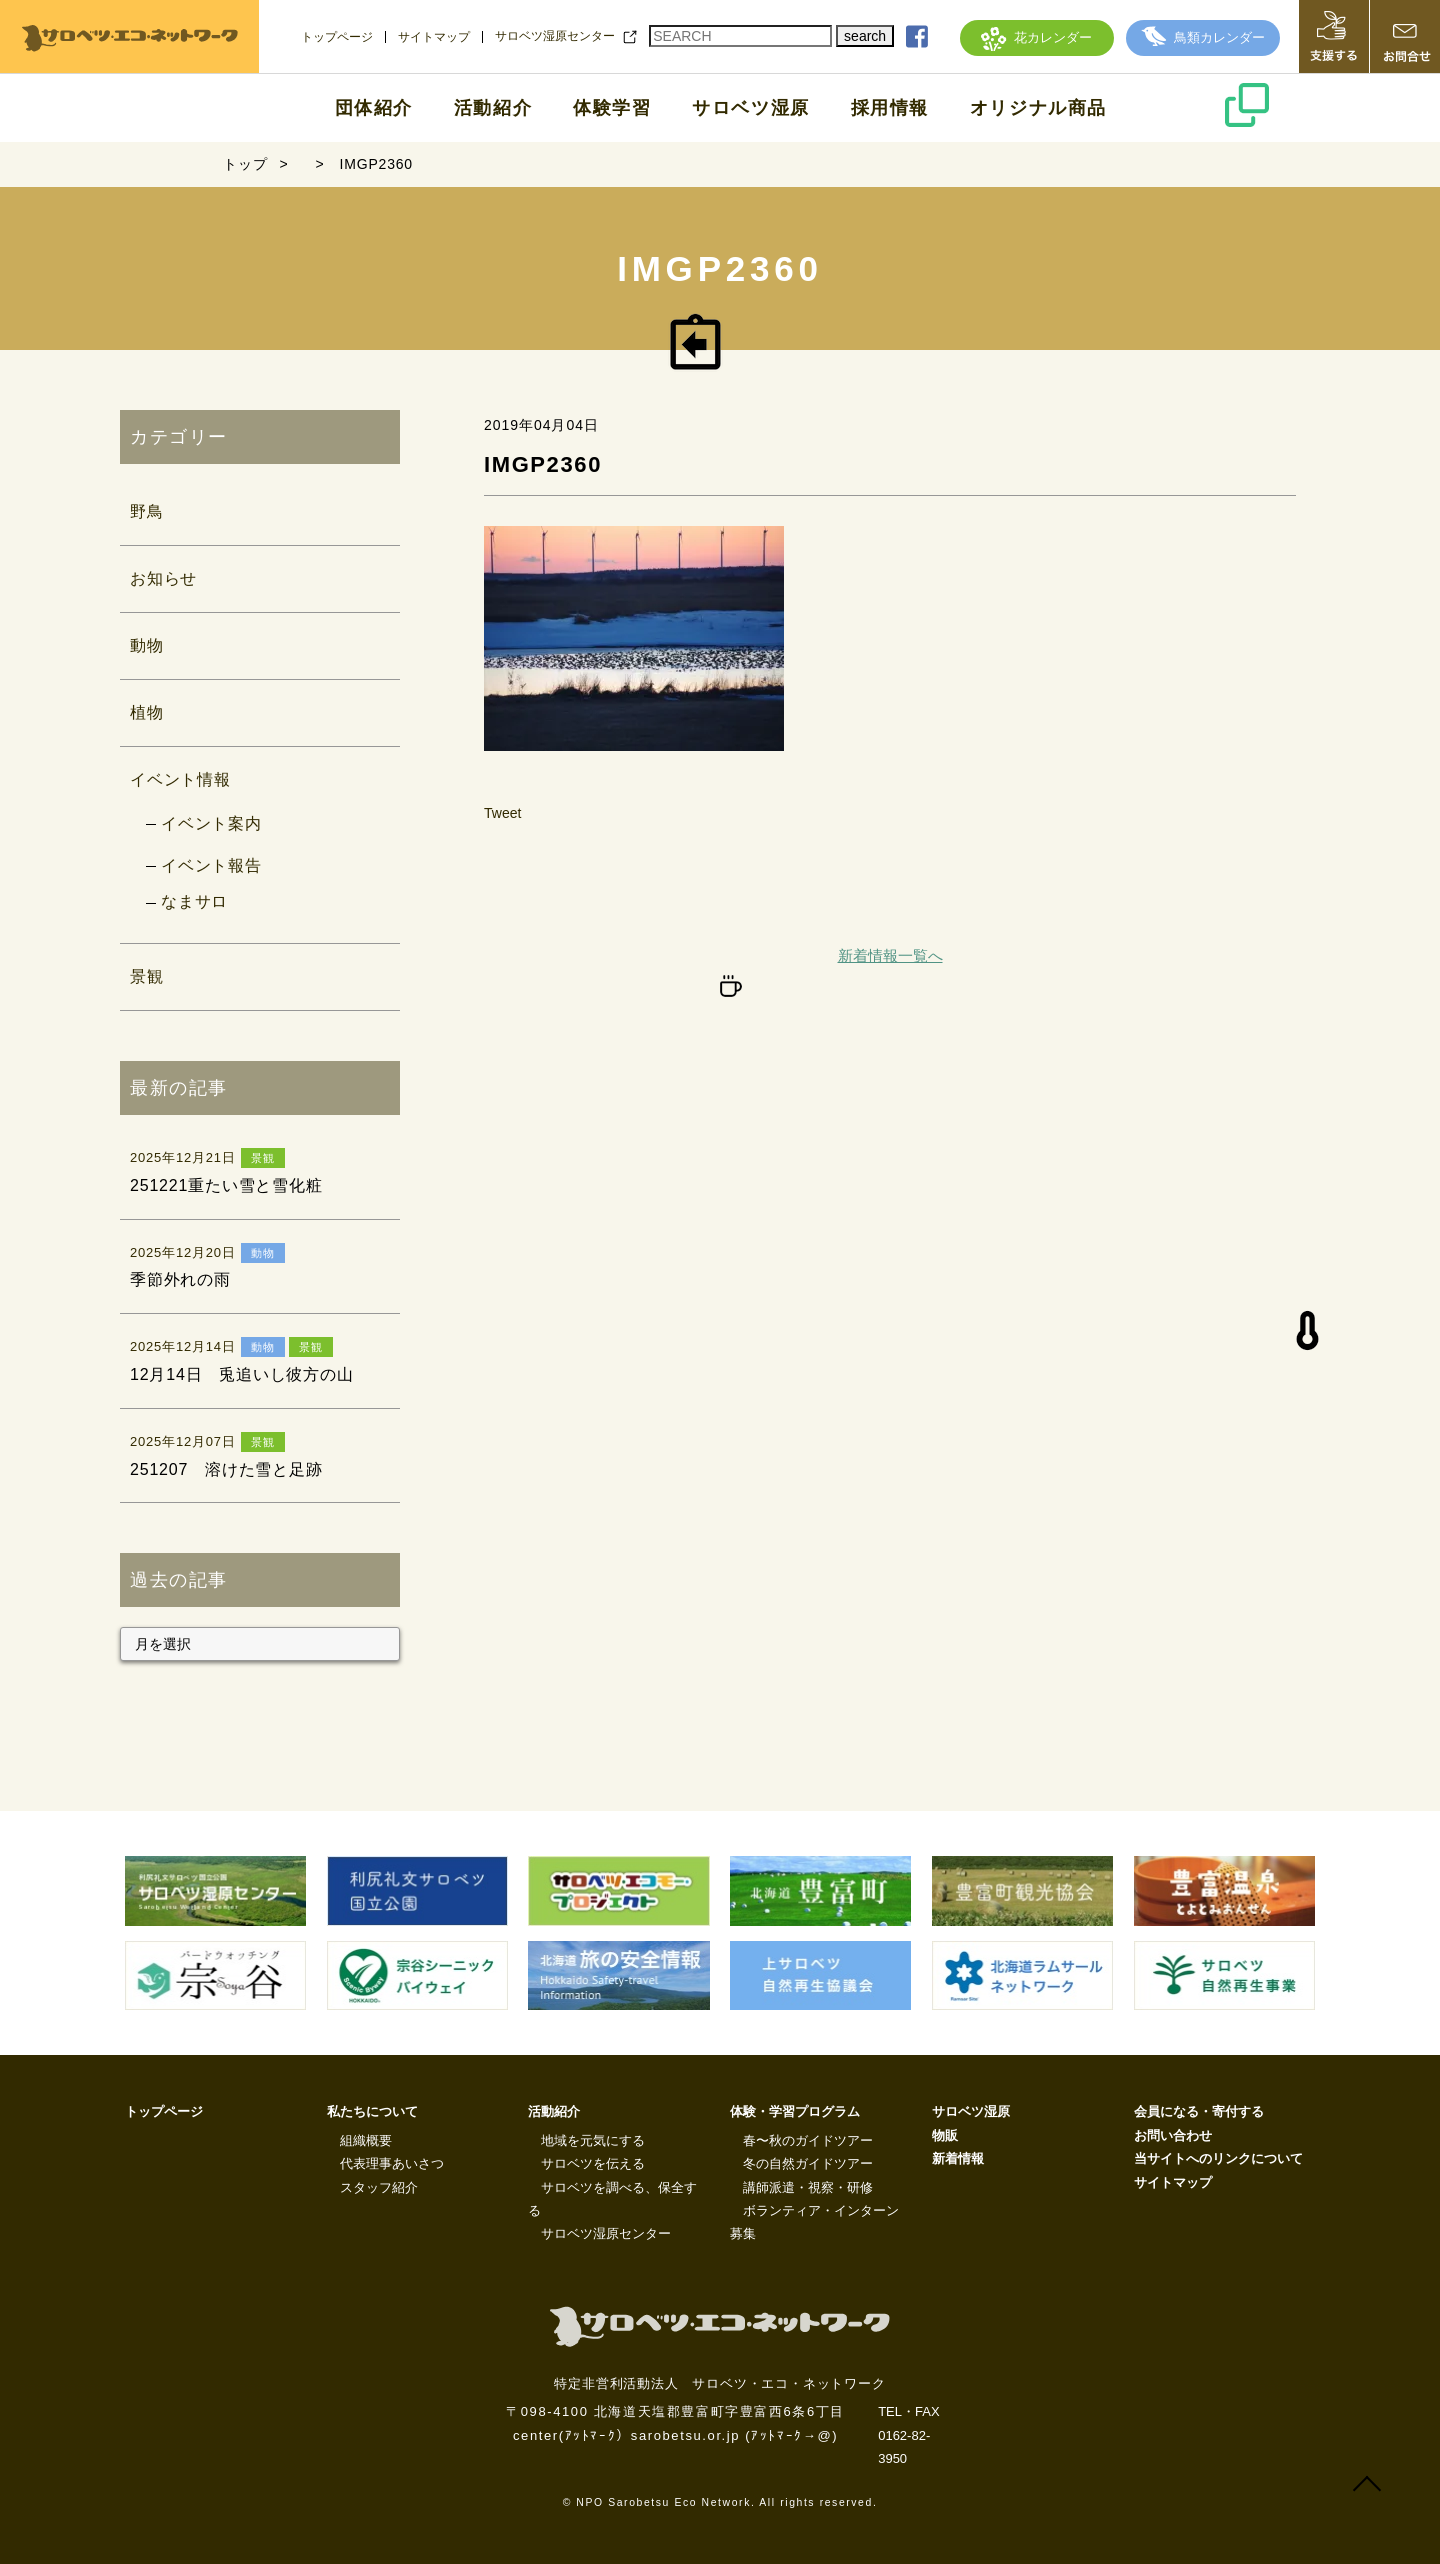 Image resolution: width=1440 pixels, height=2564 pixels. Describe the element at coordinates (730, 986) in the screenshot. I see `take a coffee break or set a break reminder` at that location.